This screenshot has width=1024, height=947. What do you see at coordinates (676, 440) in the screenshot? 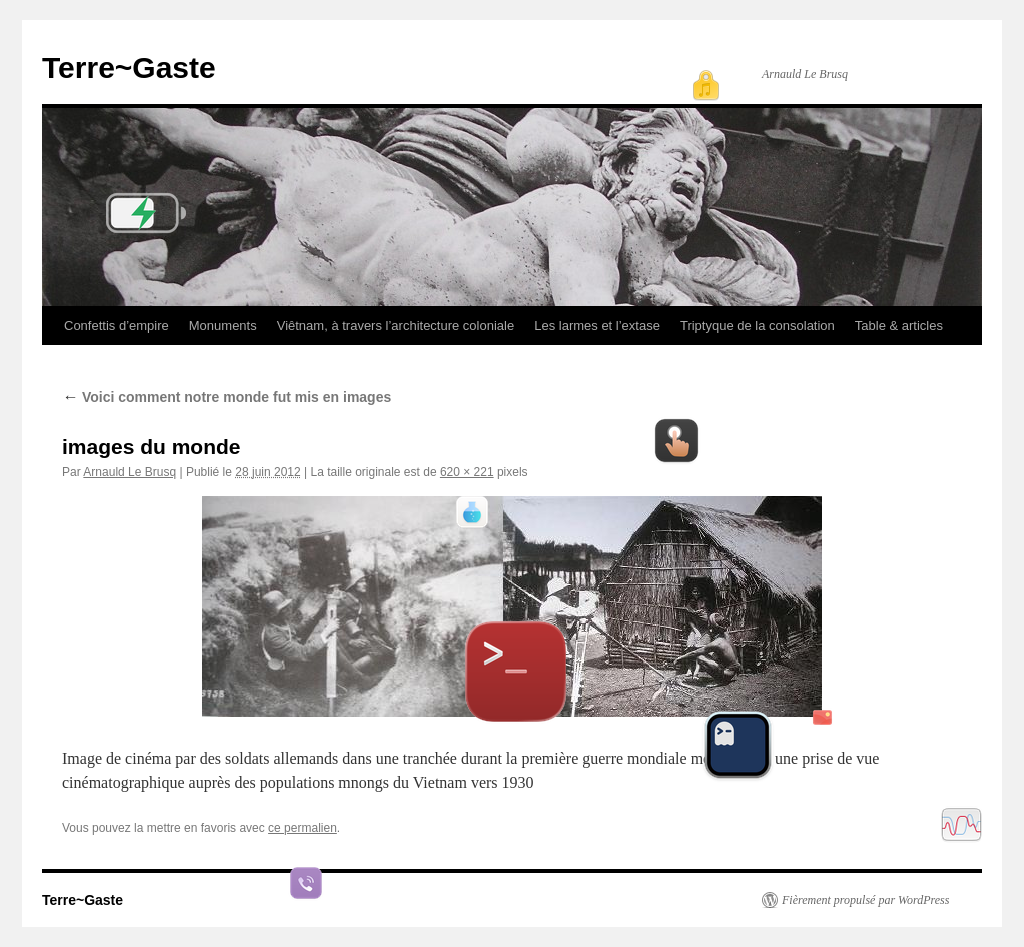
I see `touchscreen input settings` at bounding box center [676, 440].